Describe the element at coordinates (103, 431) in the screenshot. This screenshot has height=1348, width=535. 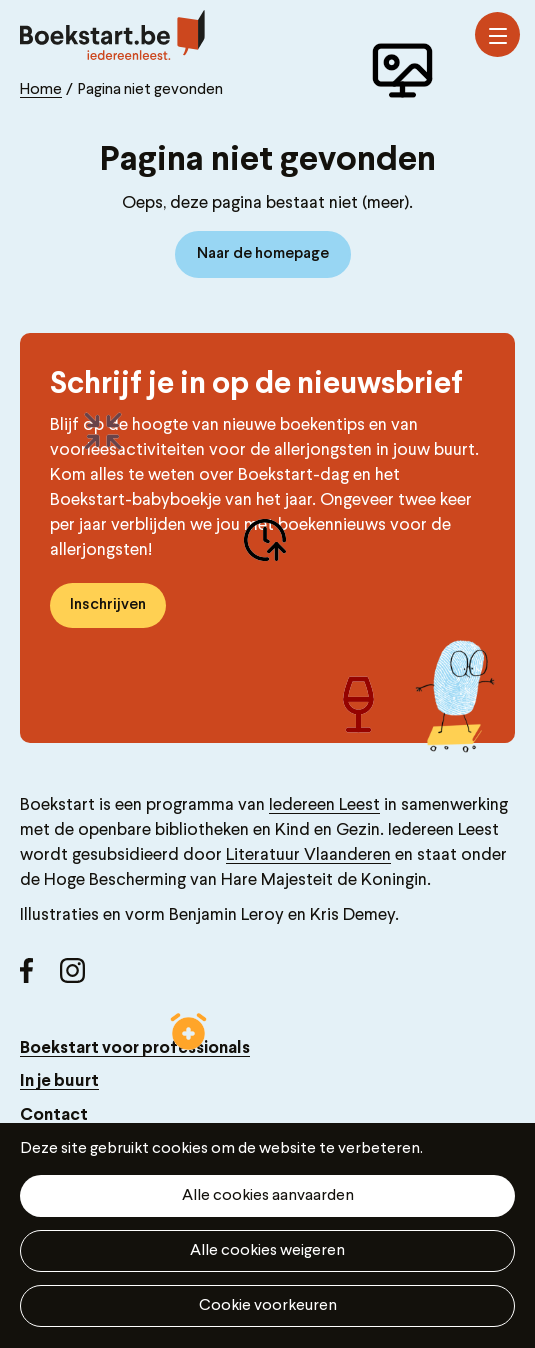
I see `minimize or reduce window size` at that location.